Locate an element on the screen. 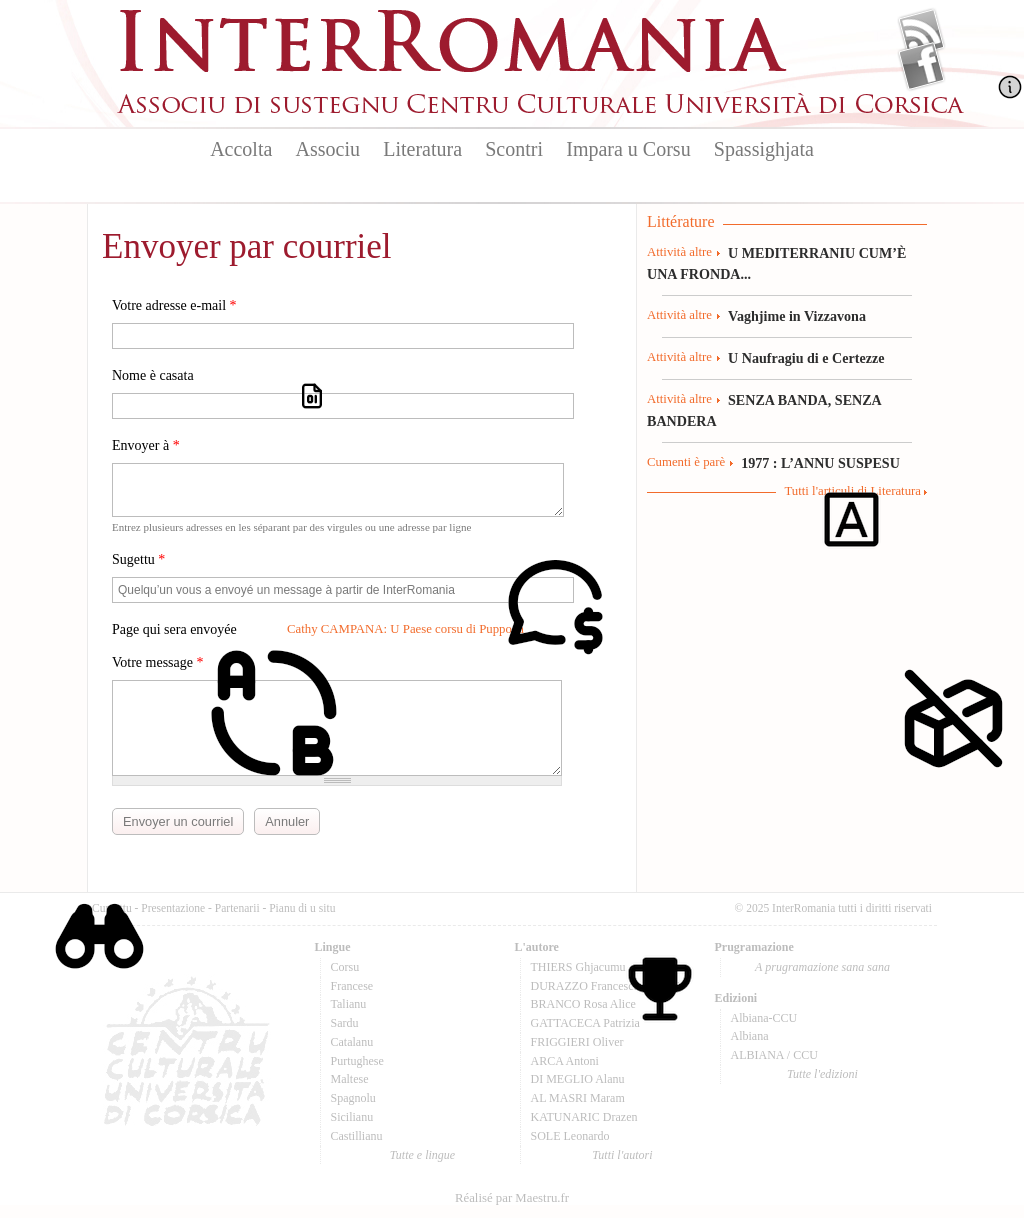 The width and height of the screenshot is (1024, 1218). switch between option A and option B is located at coordinates (274, 713).